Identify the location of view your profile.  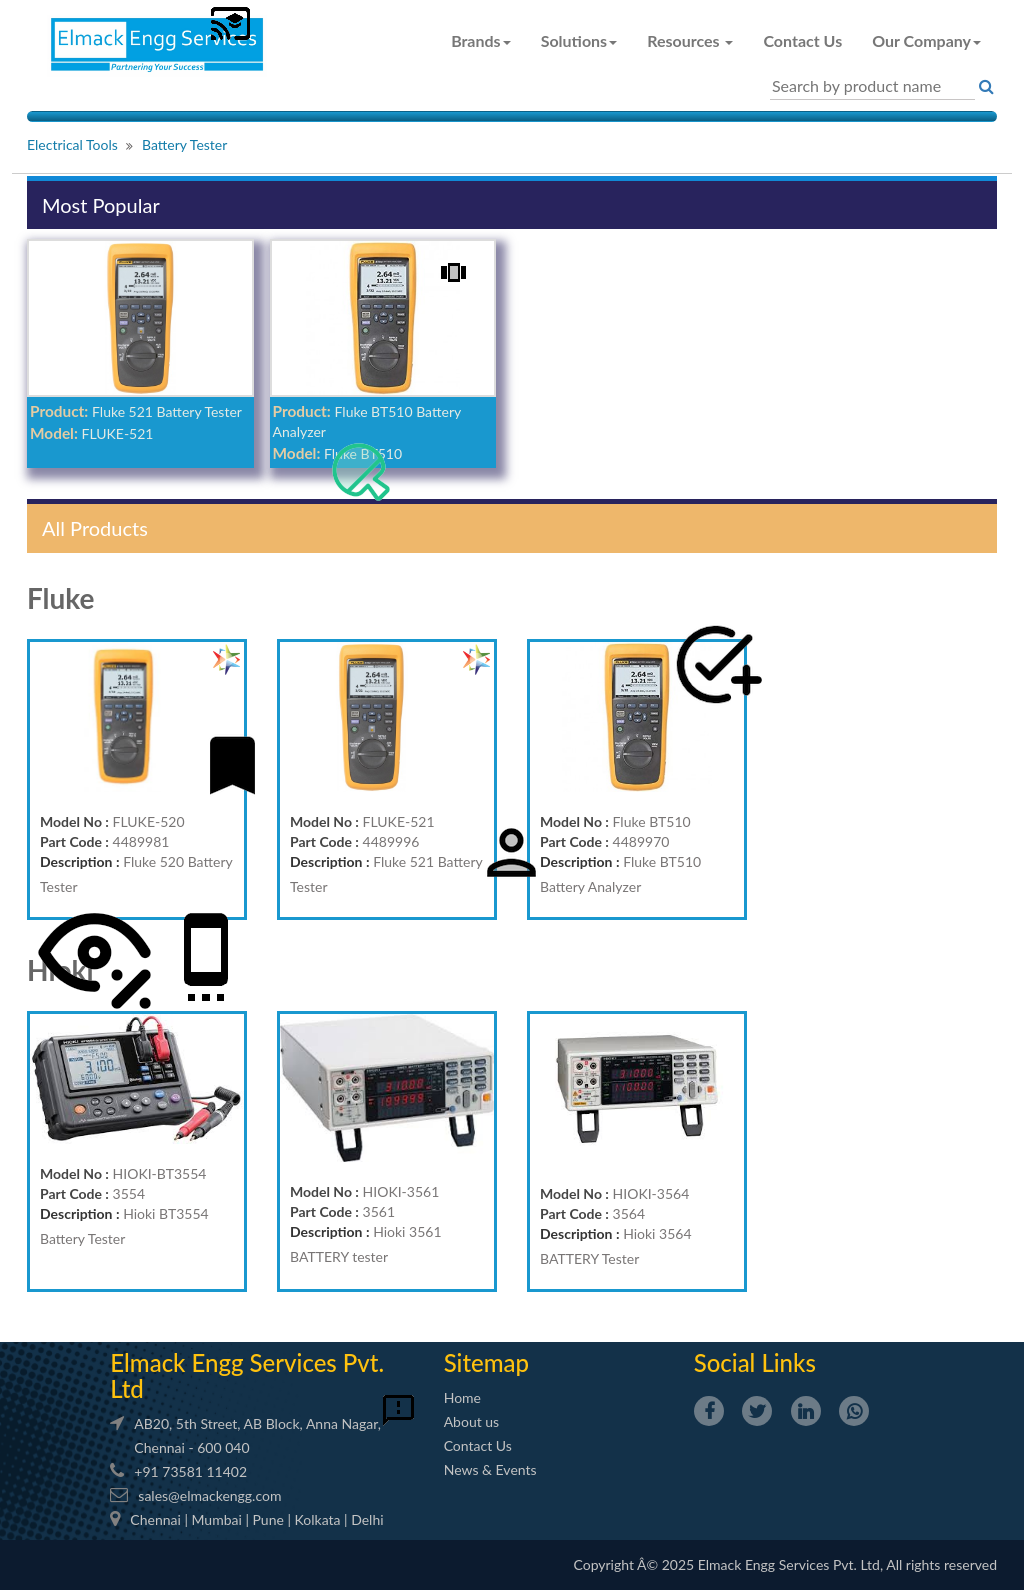
(511, 852).